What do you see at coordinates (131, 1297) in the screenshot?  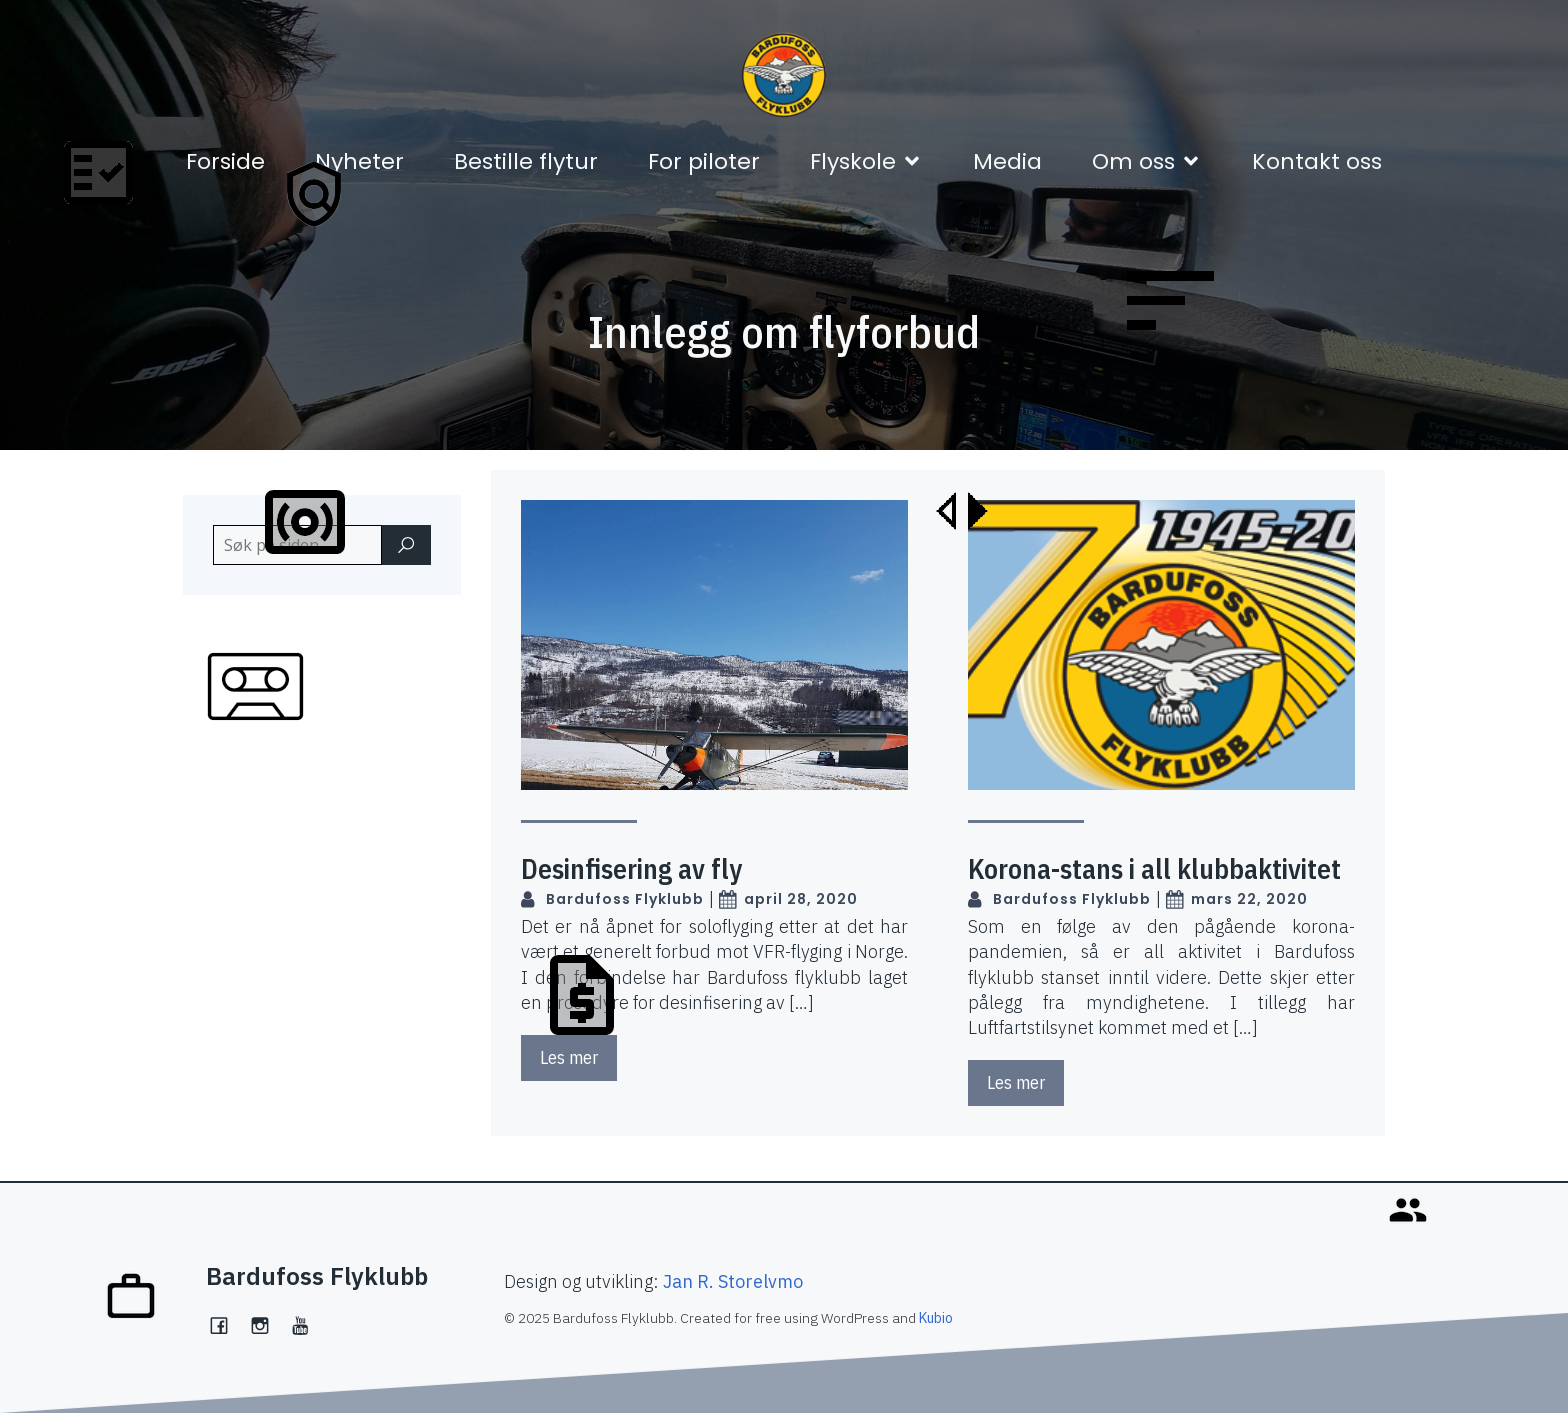 I see `view work or job-related content` at bounding box center [131, 1297].